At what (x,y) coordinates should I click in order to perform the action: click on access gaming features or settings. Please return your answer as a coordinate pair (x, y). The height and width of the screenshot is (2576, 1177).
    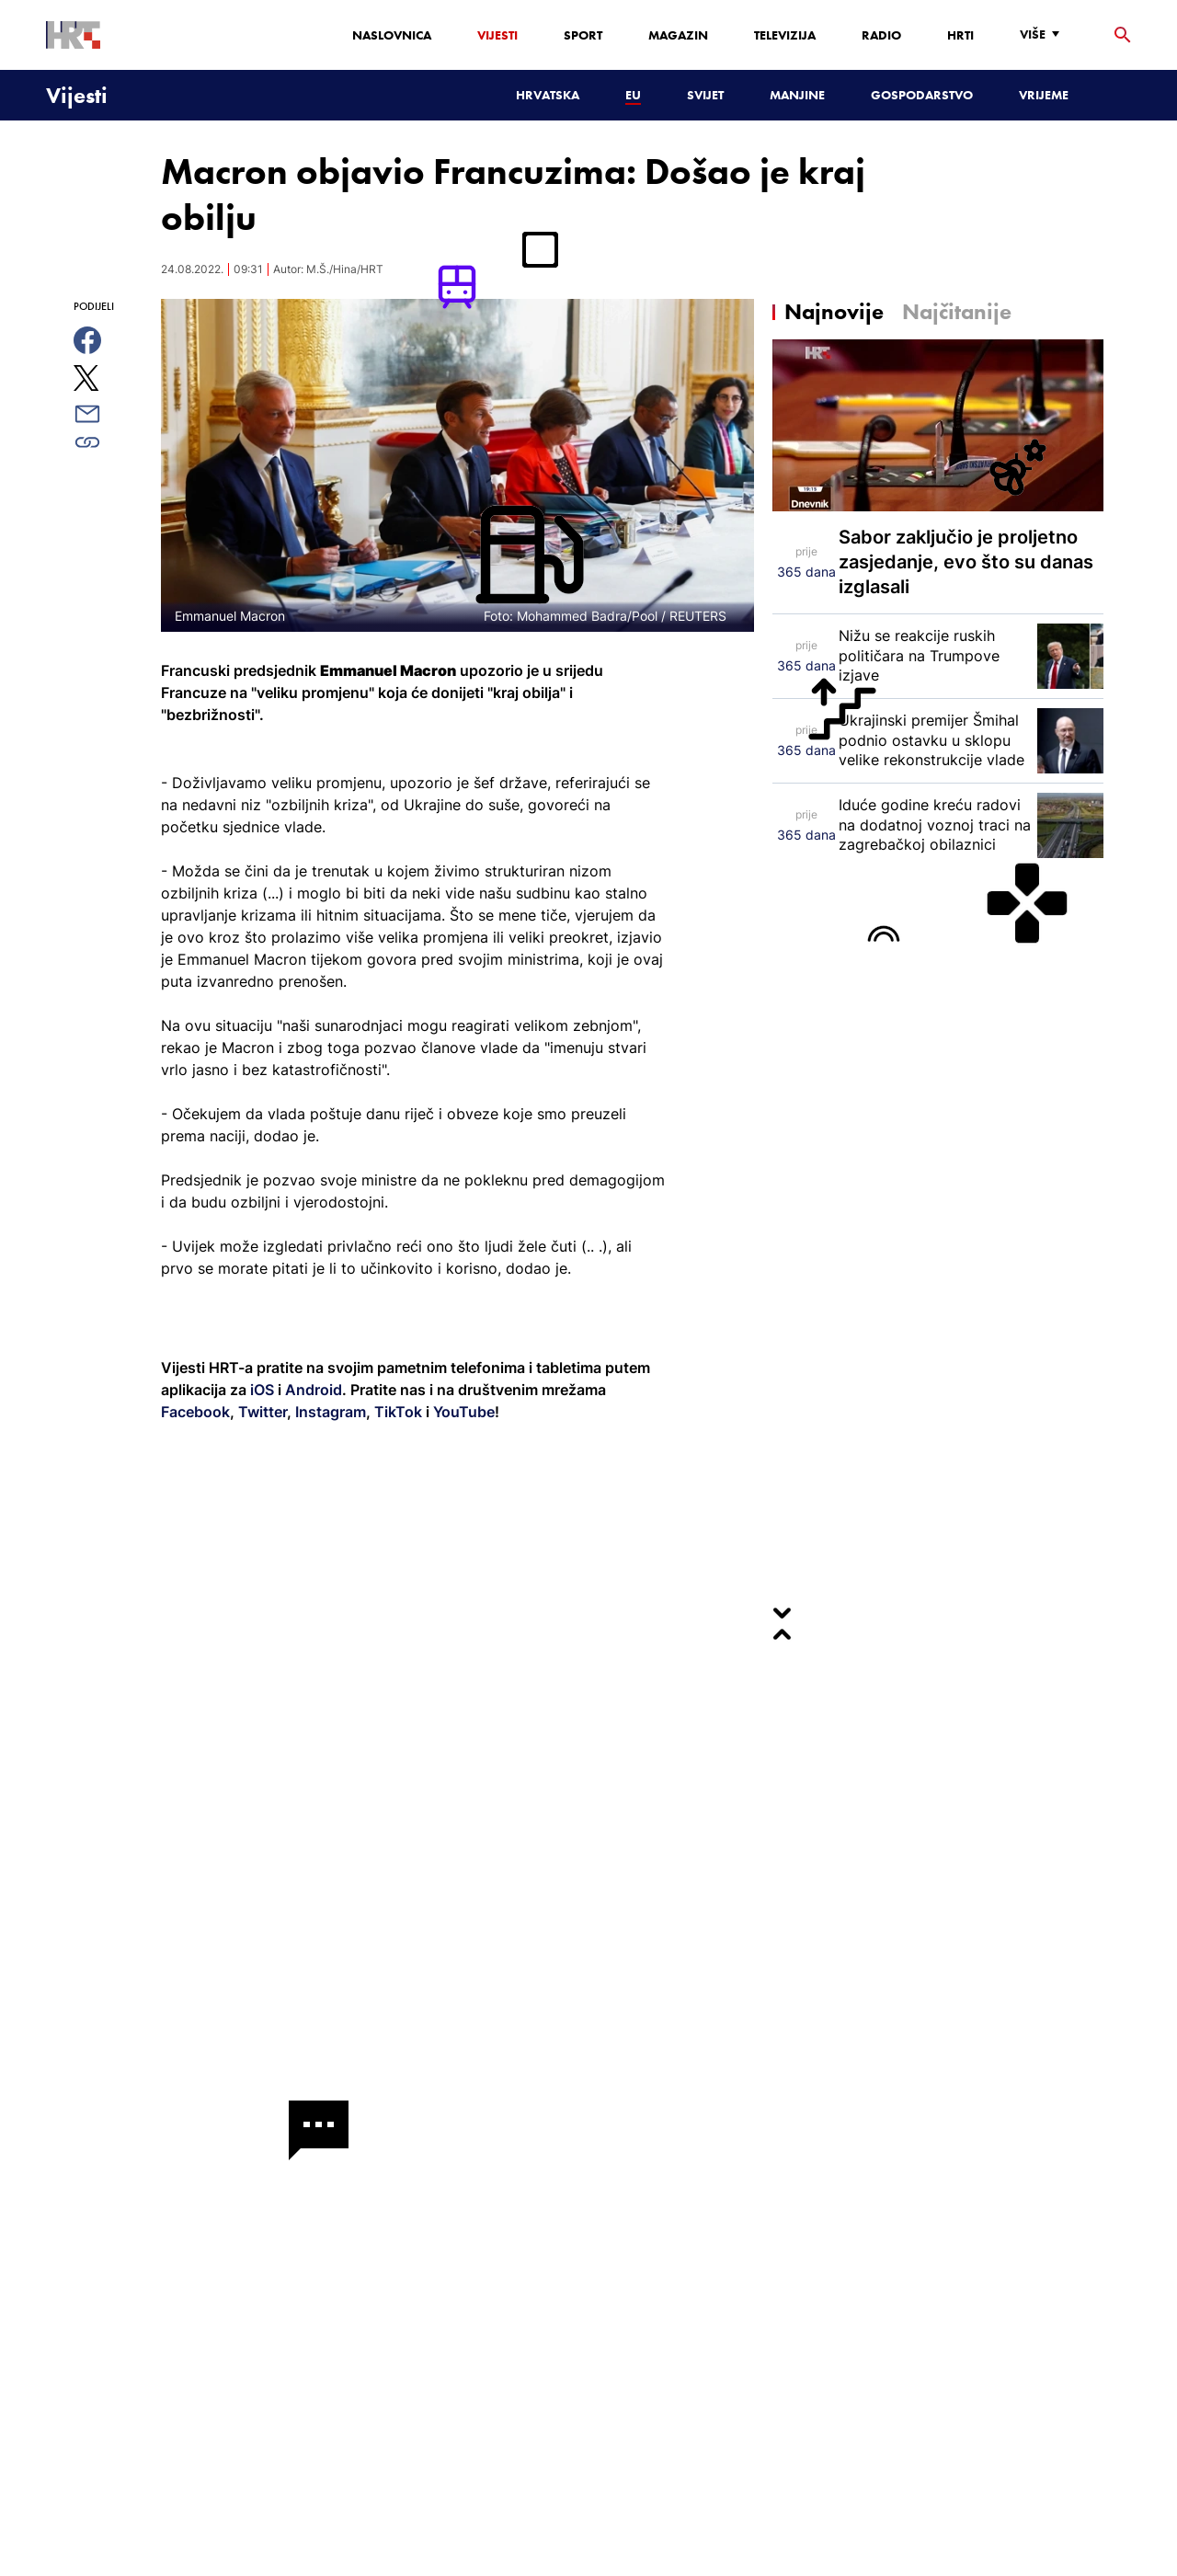
    Looking at the image, I should click on (1027, 903).